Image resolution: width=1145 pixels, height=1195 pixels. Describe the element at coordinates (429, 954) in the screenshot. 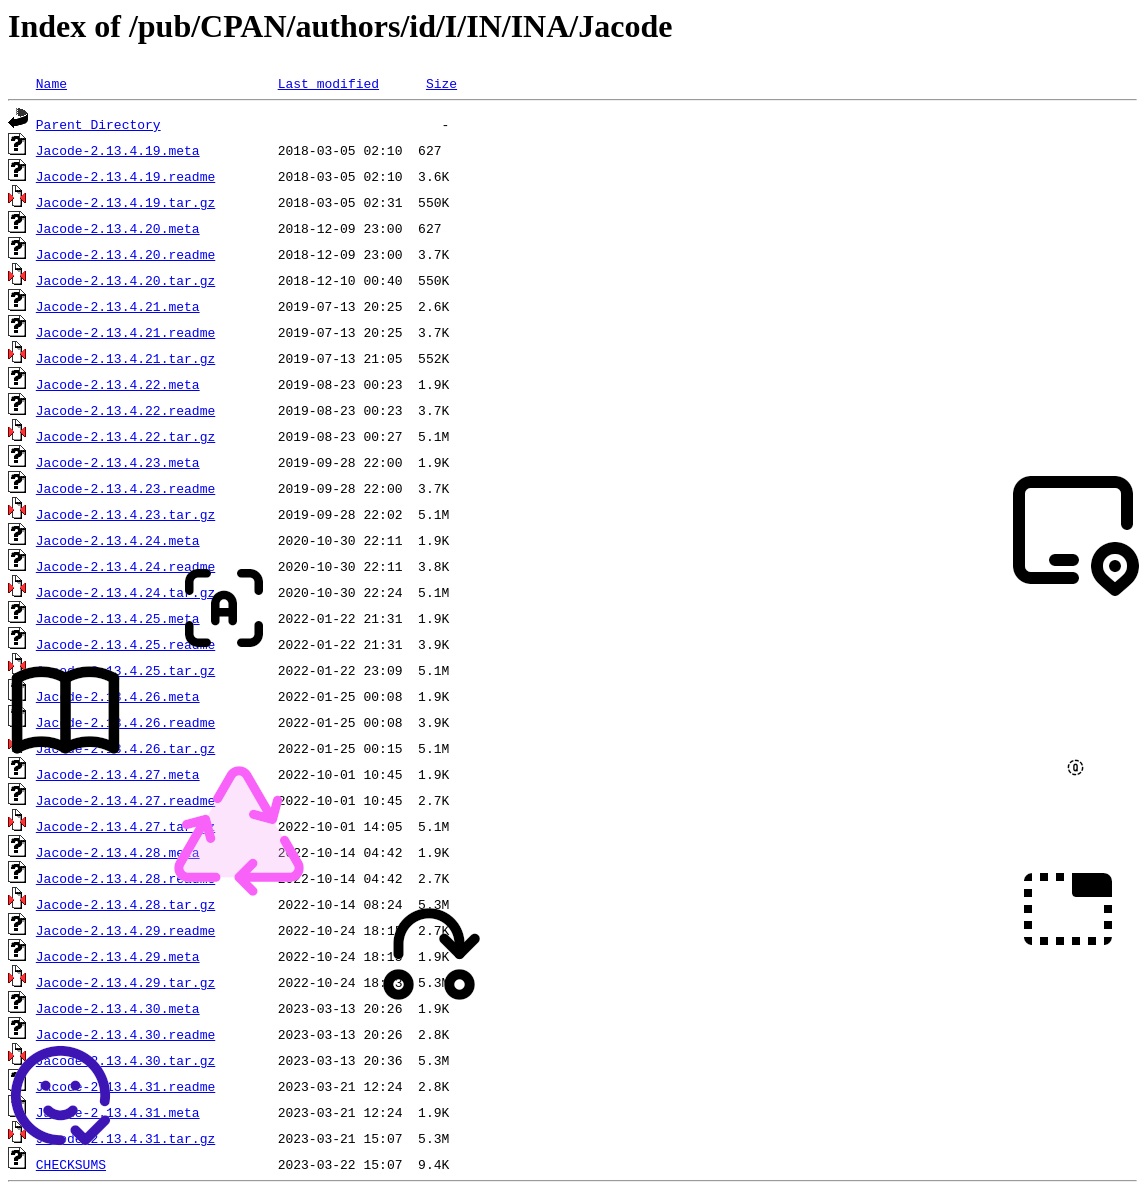

I see `change or update status between states` at that location.